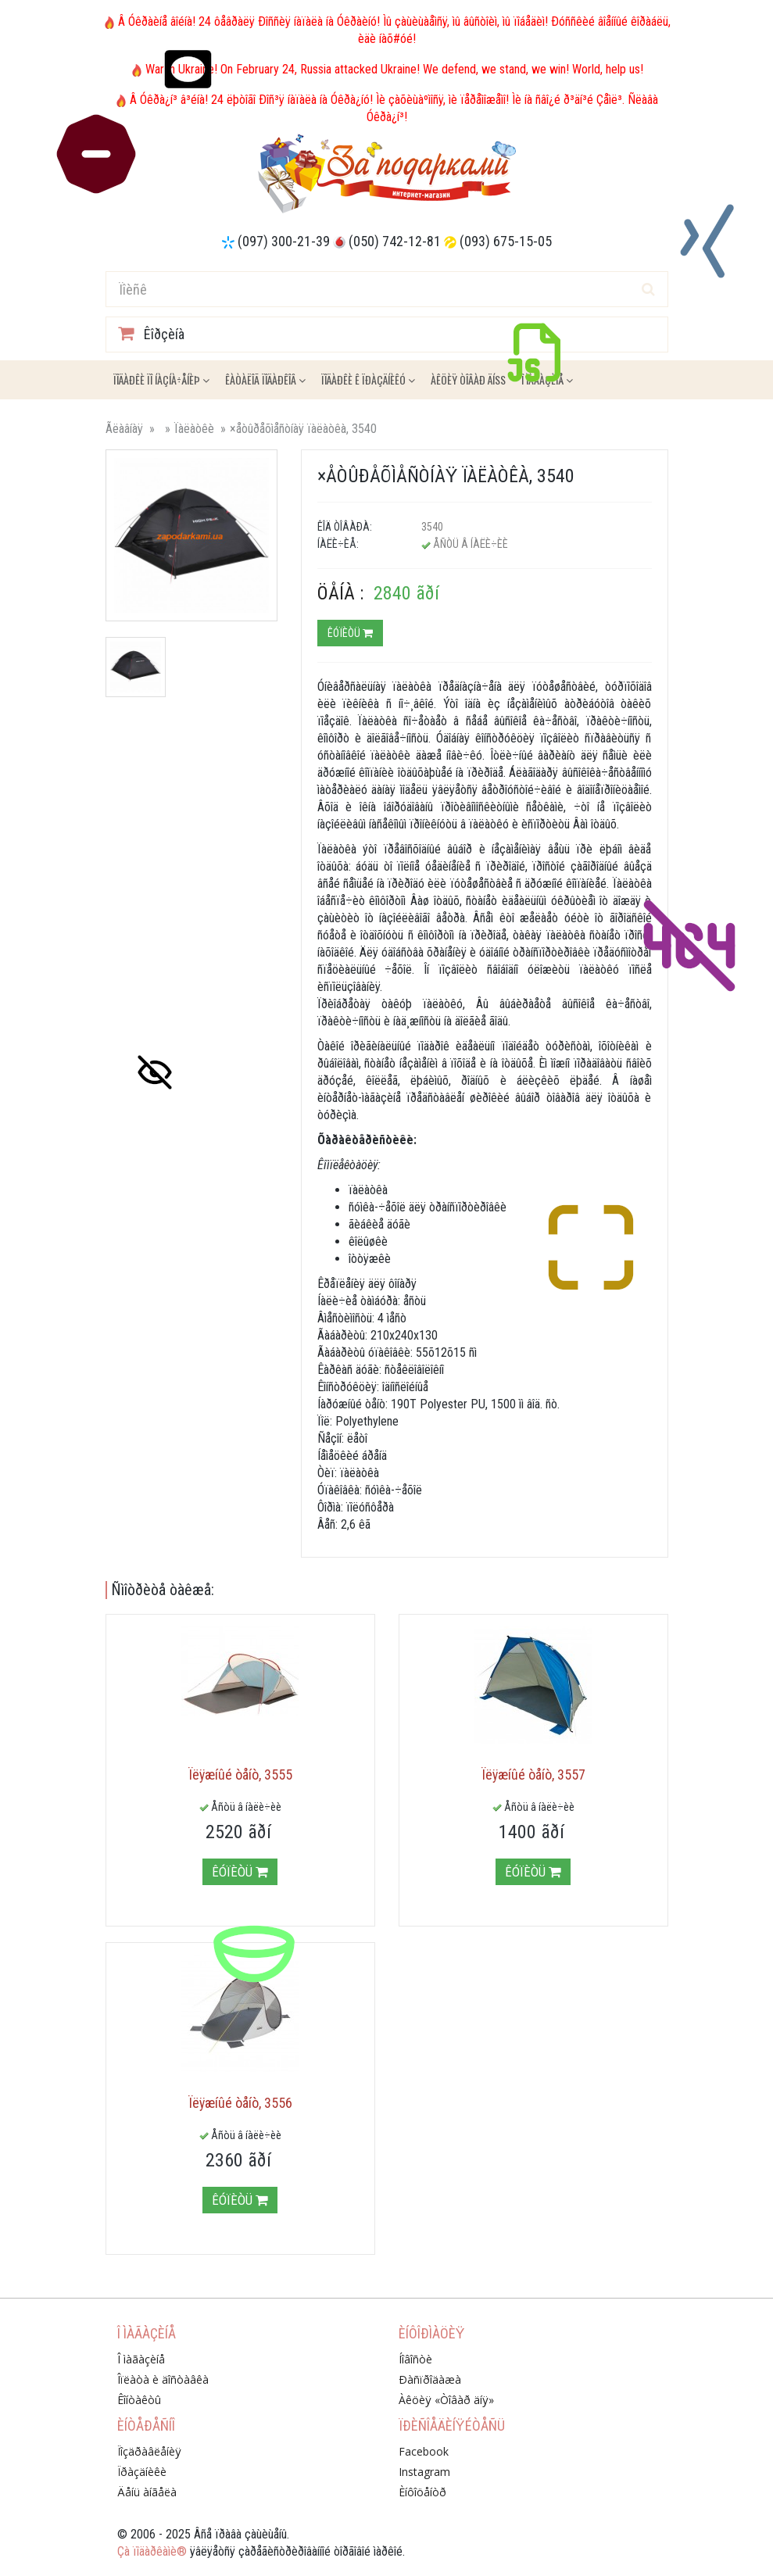  Describe the element at coordinates (537, 352) in the screenshot. I see `indicates a JavaScript file type` at that location.